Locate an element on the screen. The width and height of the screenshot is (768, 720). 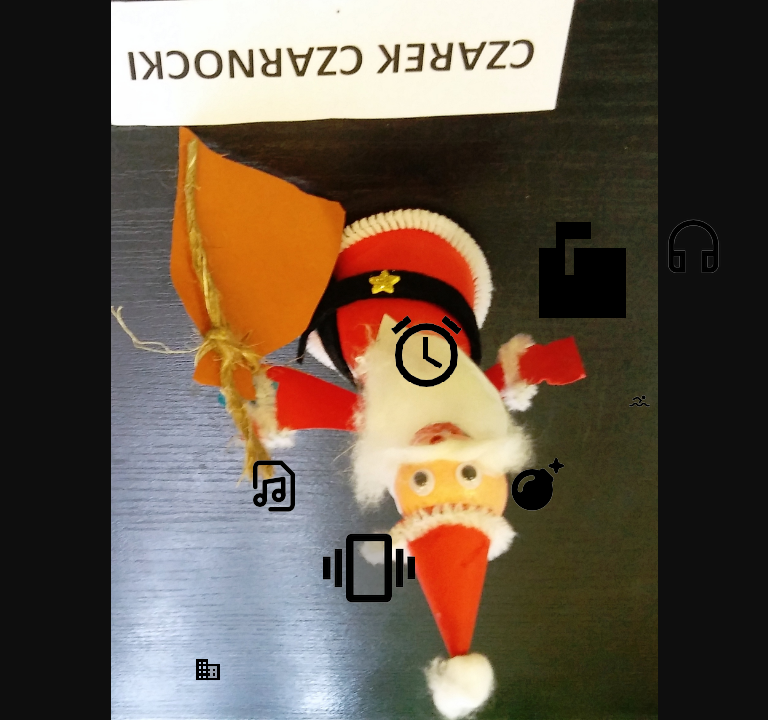
indicates unread mail in your mailbox is located at coordinates (582, 274).